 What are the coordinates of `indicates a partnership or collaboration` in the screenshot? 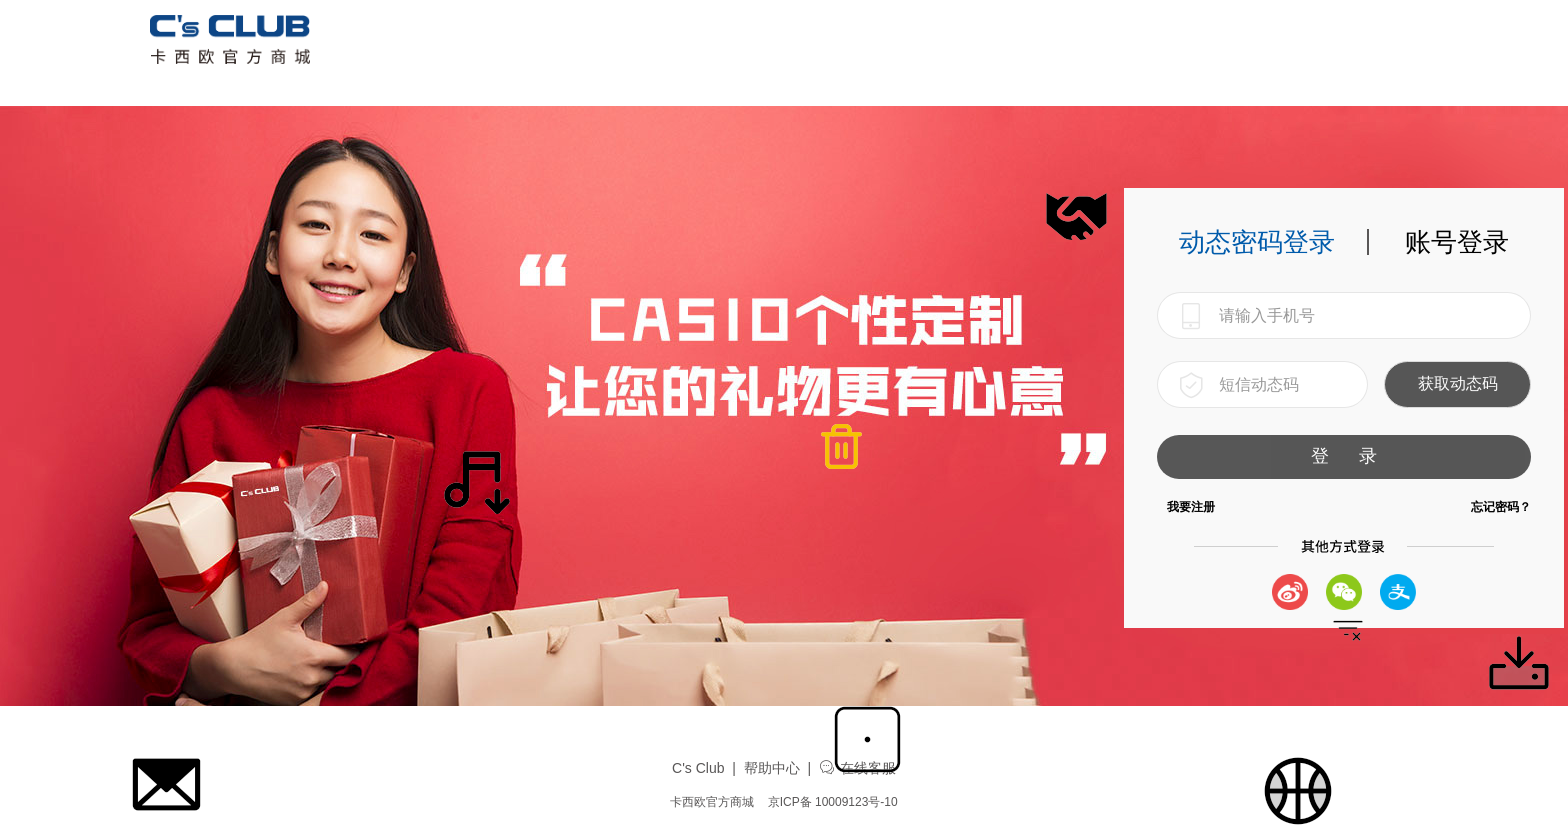 It's located at (1076, 216).